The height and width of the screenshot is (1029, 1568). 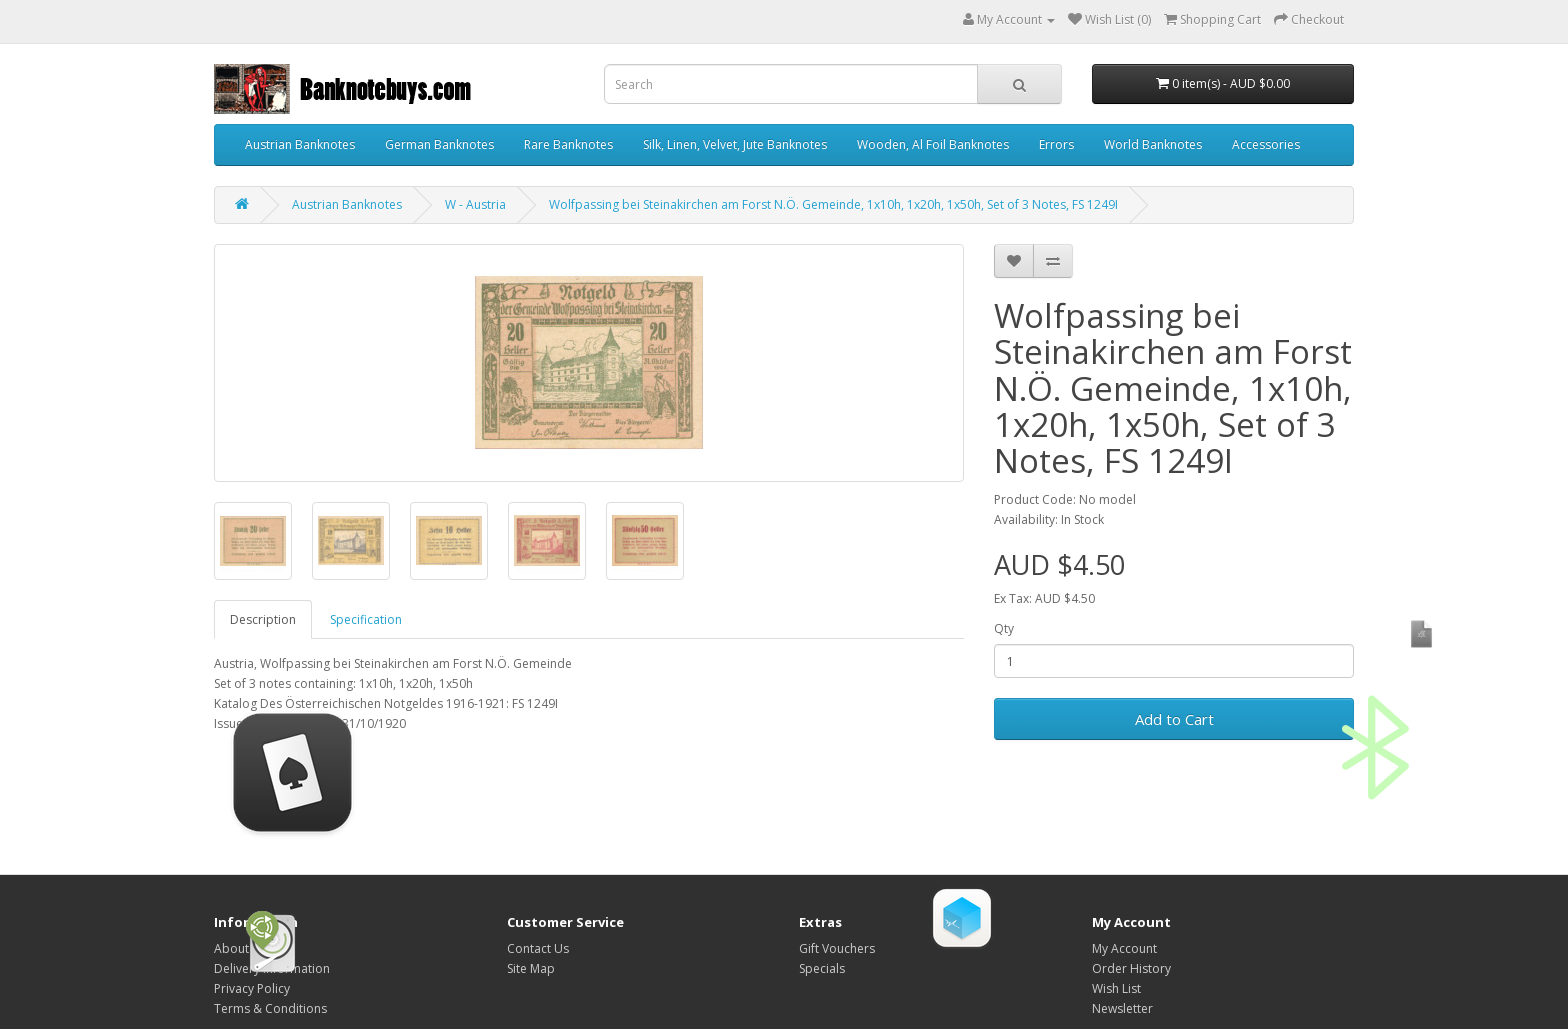 What do you see at coordinates (292, 772) in the screenshot?
I see `open solitaire card game` at bounding box center [292, 772].